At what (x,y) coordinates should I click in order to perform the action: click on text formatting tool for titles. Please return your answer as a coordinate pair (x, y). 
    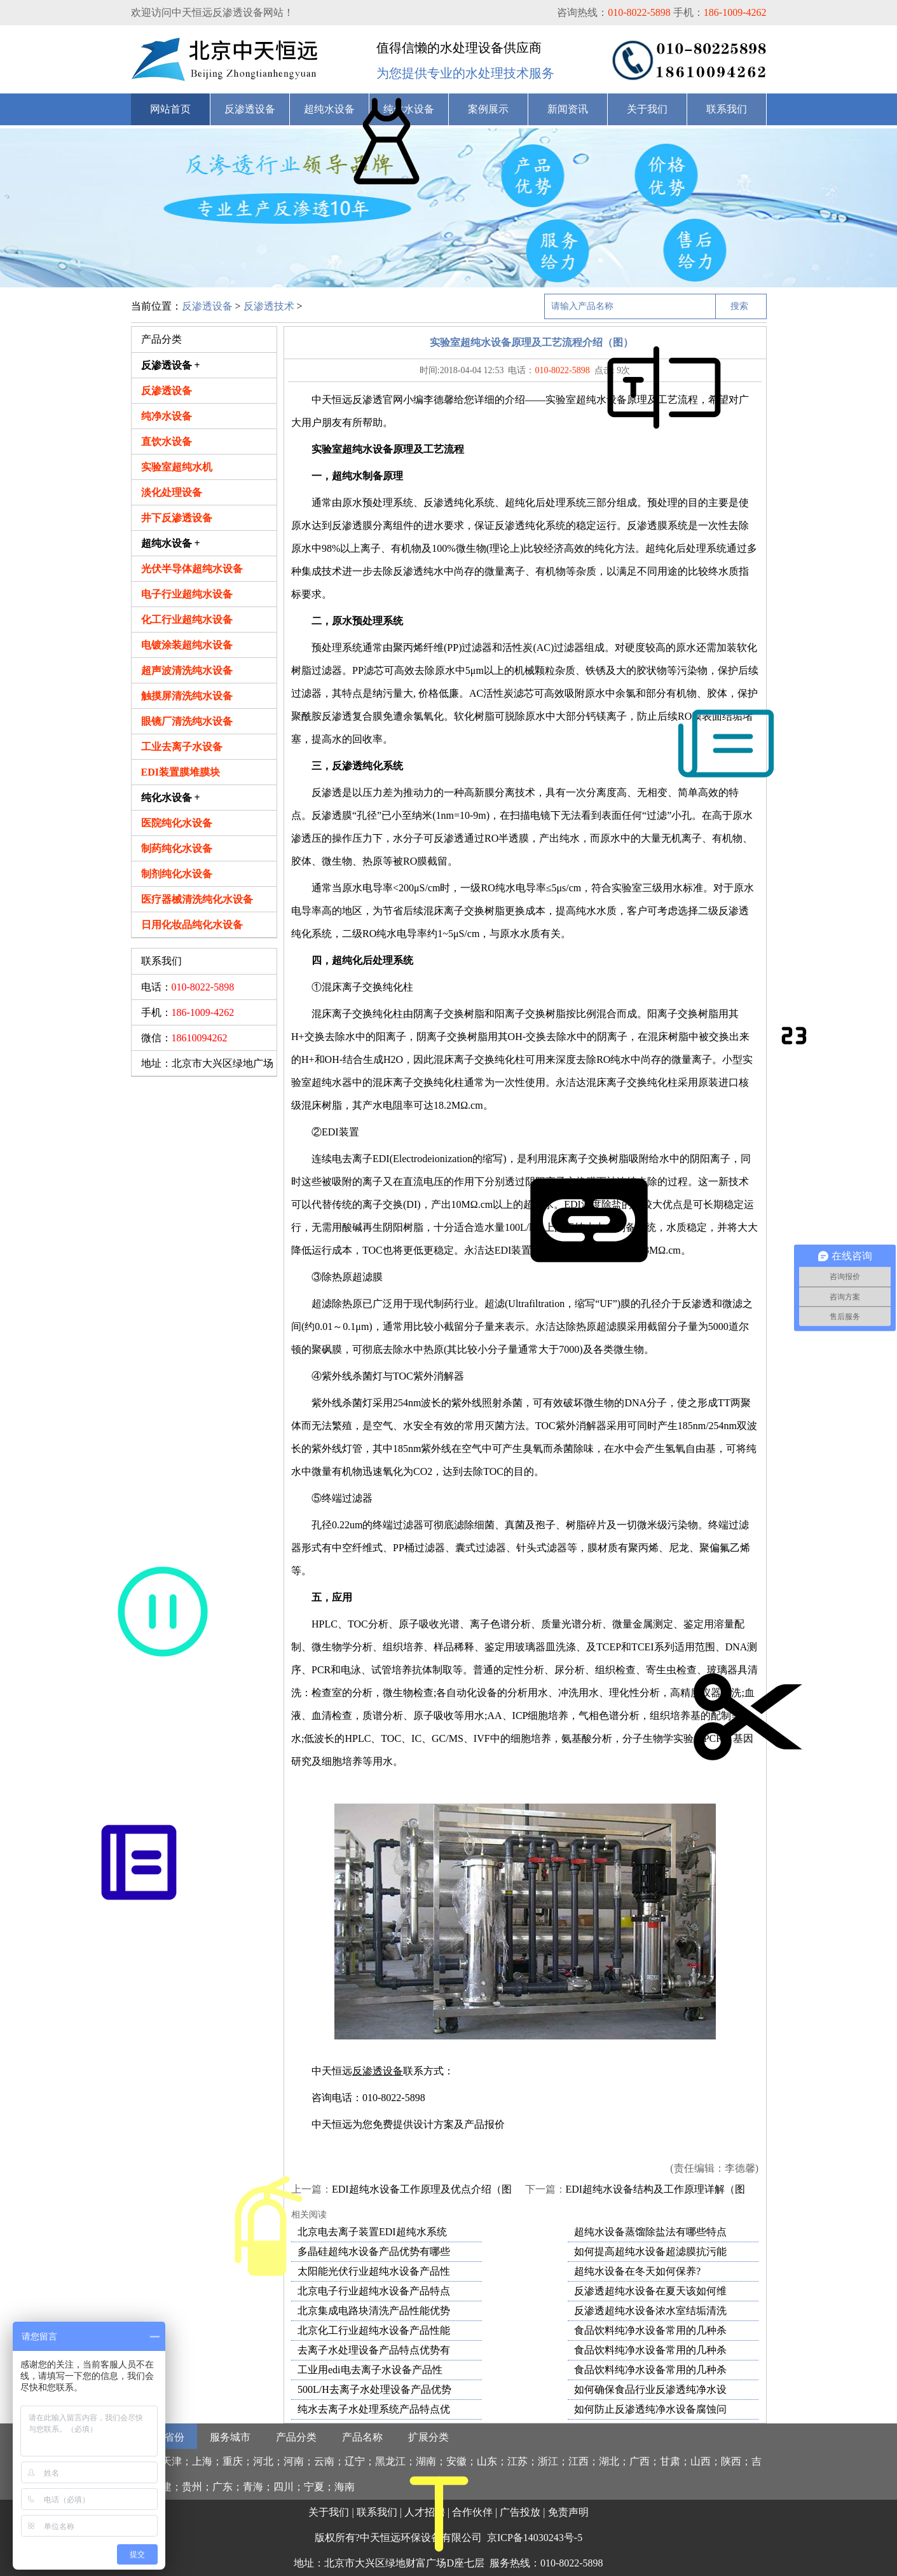
    Looking at the image, I should click on (439, 2514).